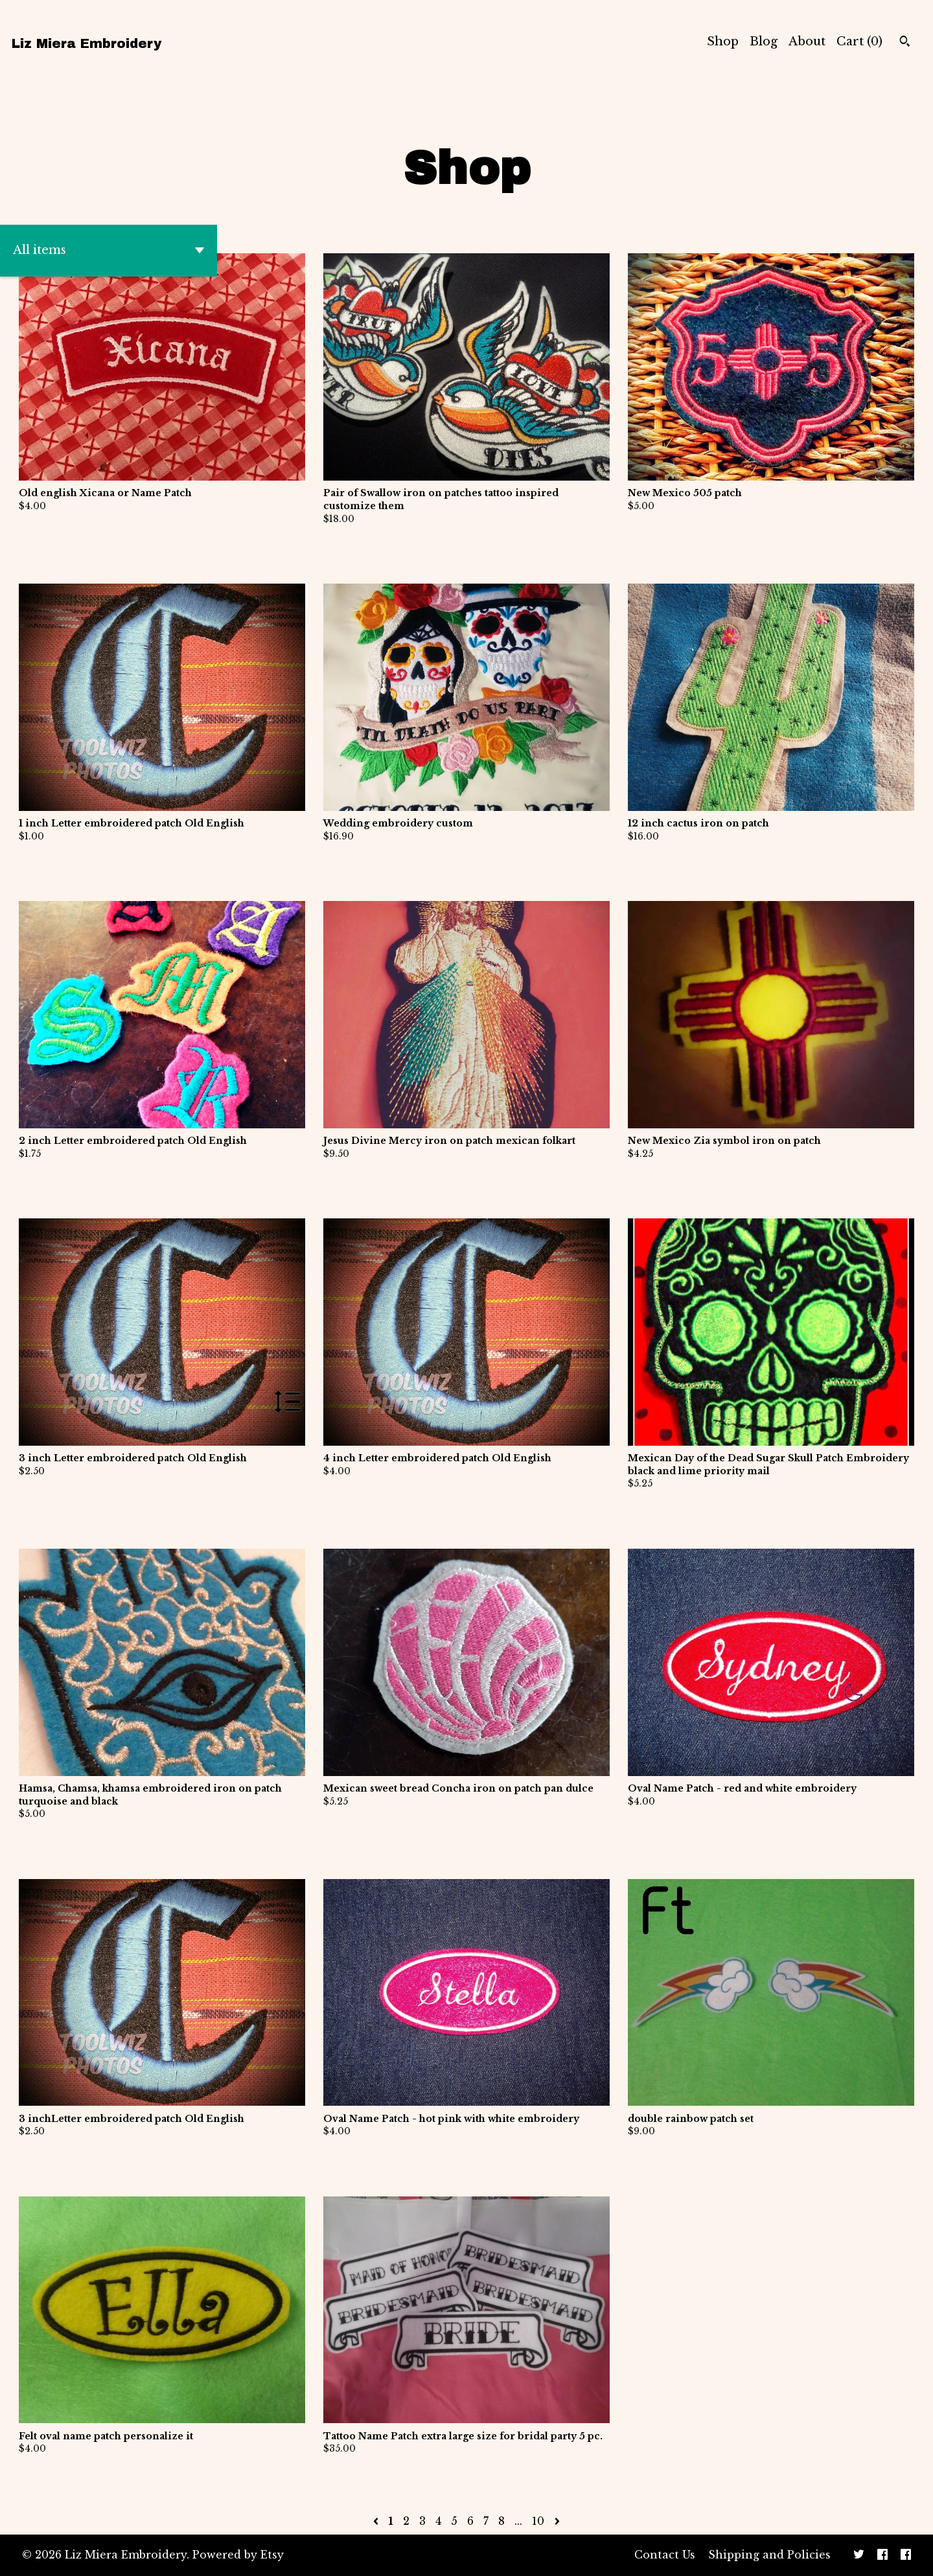 This screenshot has height=2576, width=933. I want to click on indicates hungarian forint currency, so click(668, 1911).